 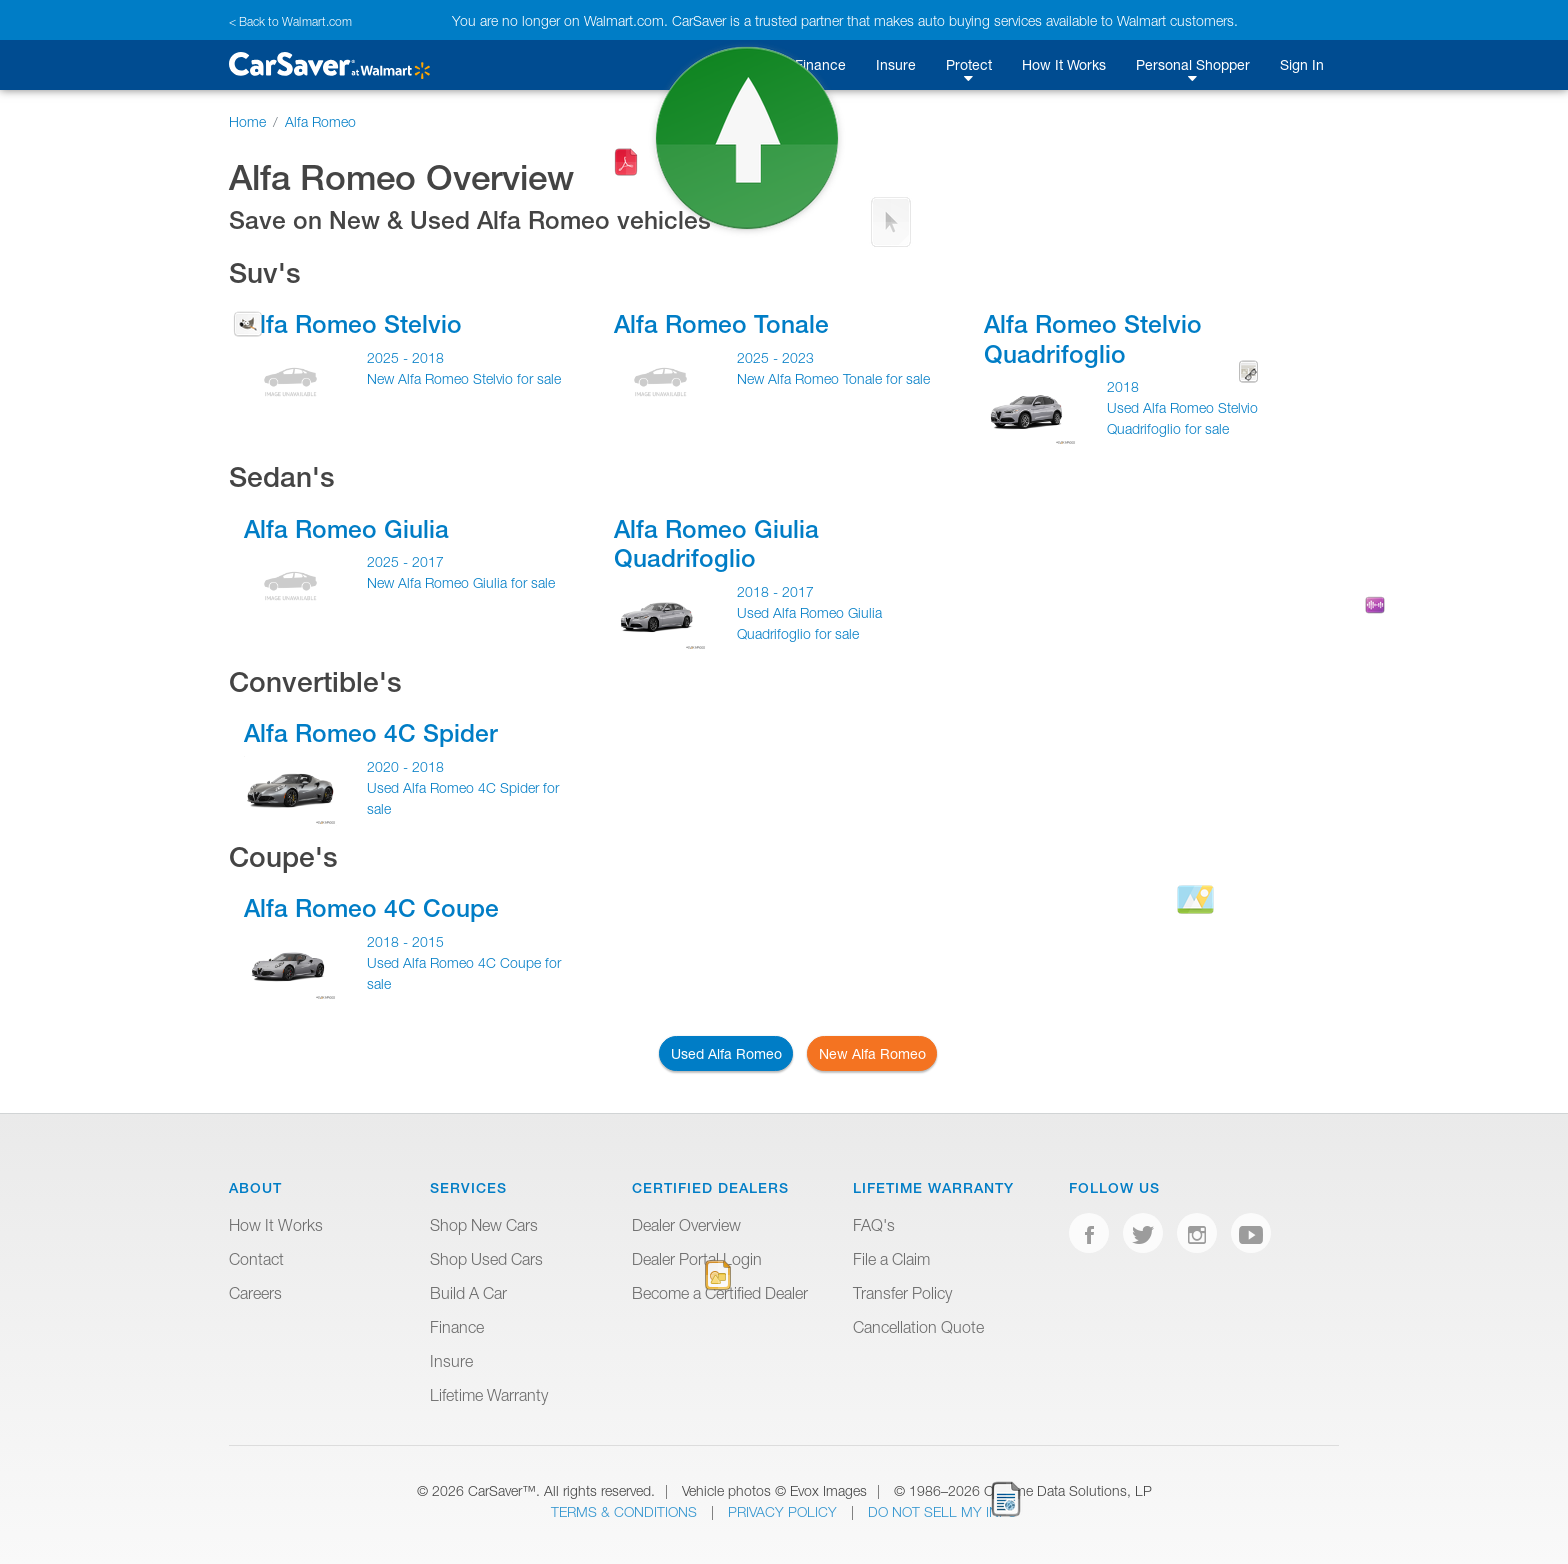 I want to click on indicates a software update is available, so click(x=747, y=138).